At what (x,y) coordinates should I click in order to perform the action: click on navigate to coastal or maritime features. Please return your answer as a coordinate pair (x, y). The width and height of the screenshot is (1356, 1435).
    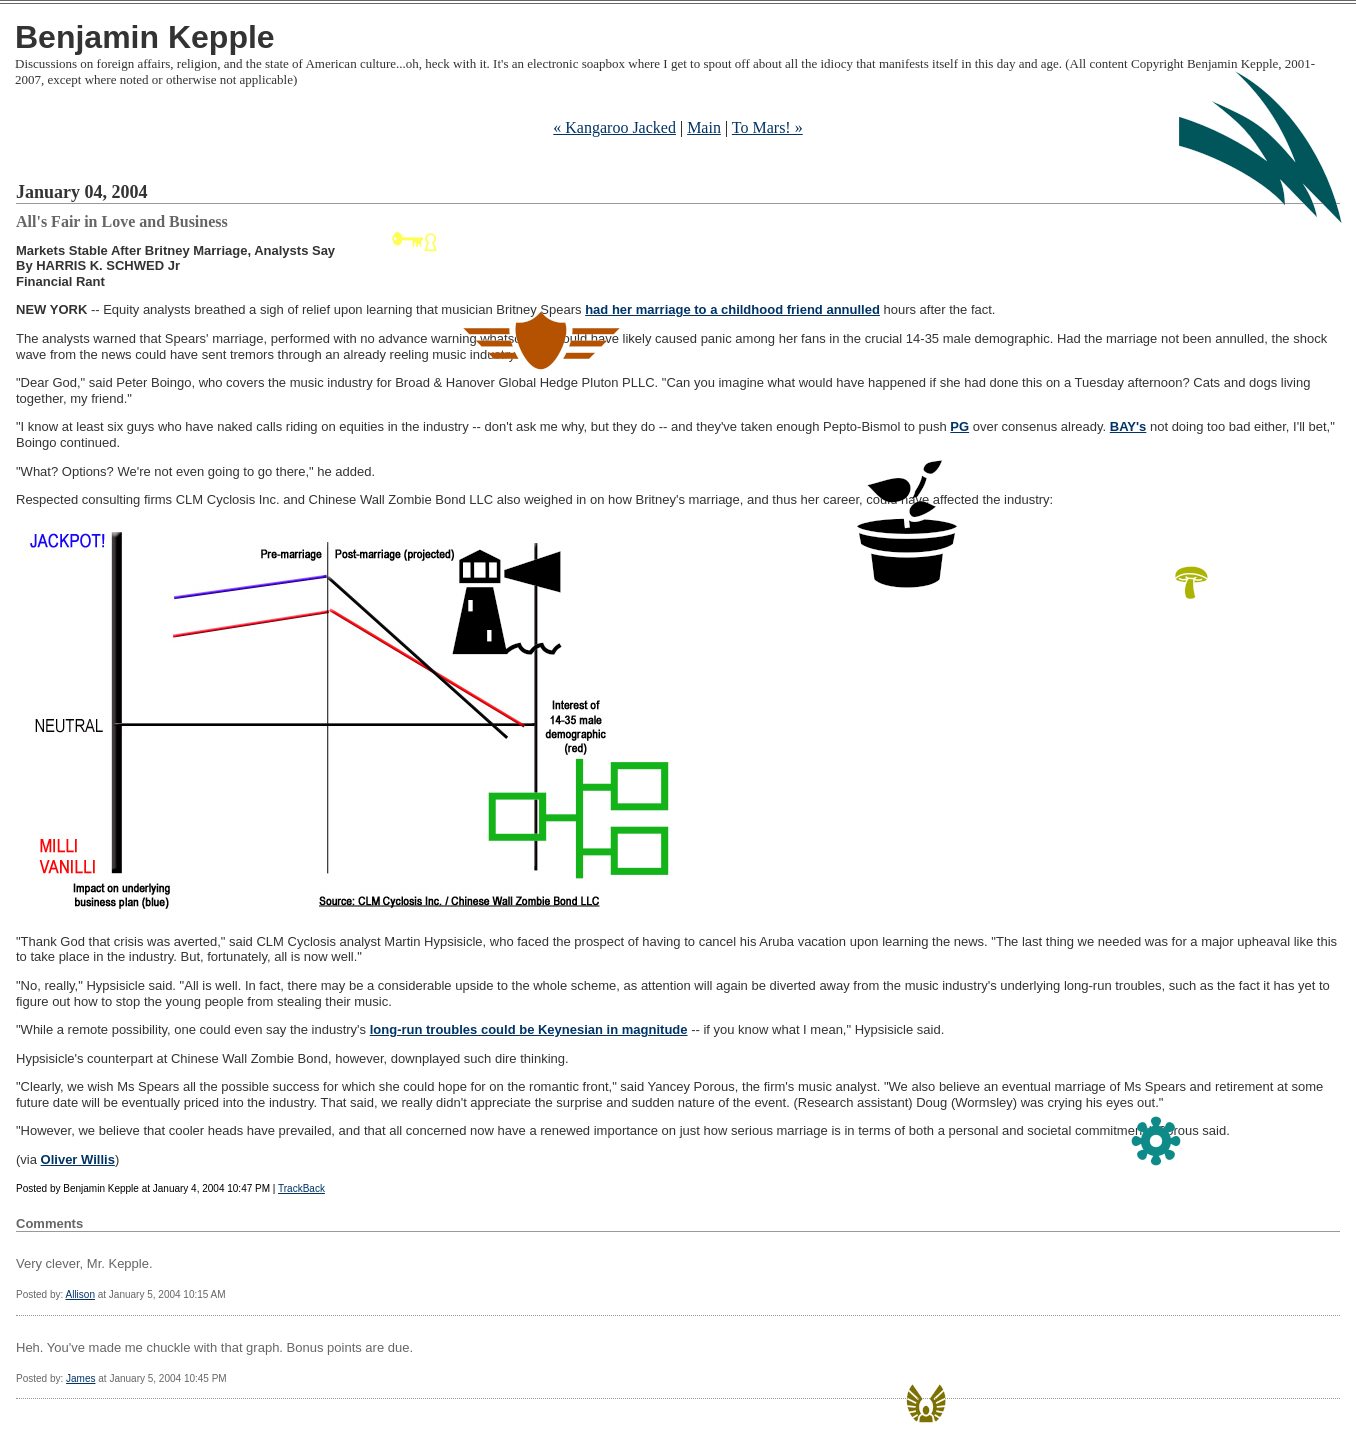
    Looking at the image, I should click on (508, 600).